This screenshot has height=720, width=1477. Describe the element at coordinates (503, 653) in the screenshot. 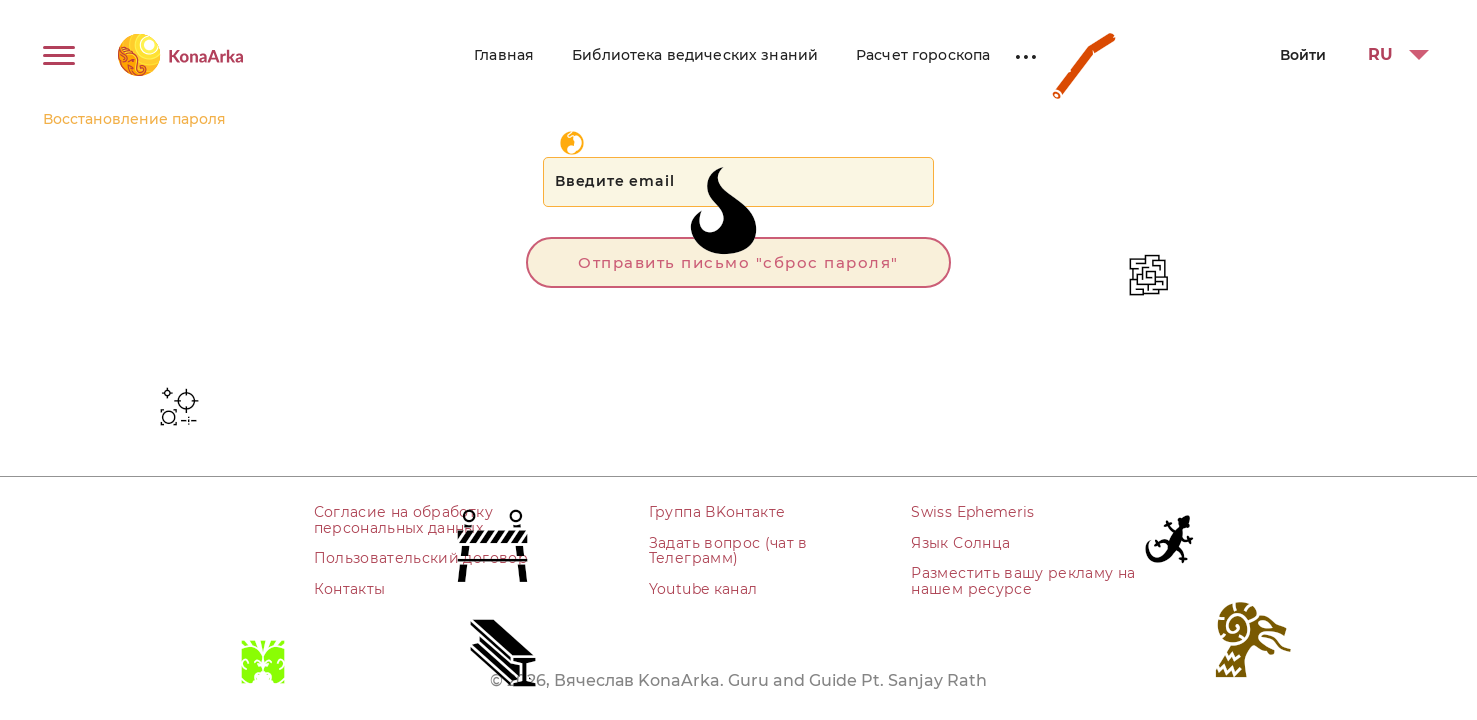

I see `construction or building materials category` at that location.